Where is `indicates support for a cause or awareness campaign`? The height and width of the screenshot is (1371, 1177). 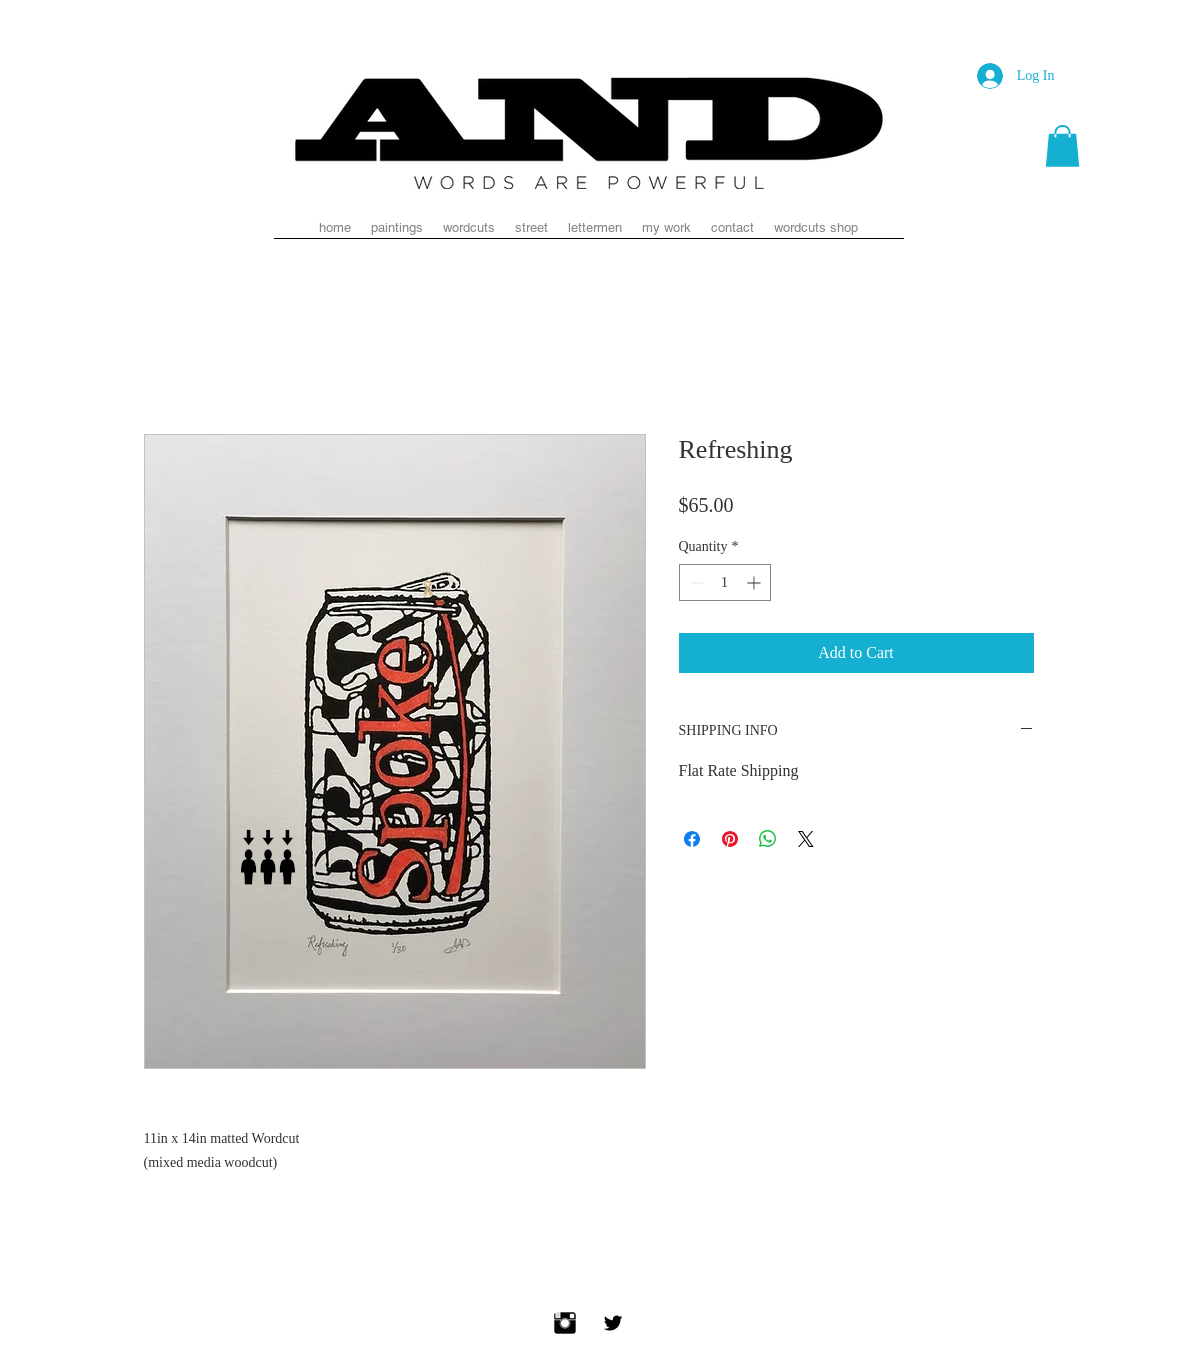 indicates support for a cause or awareness campaign is located at coordinates (428, 589).